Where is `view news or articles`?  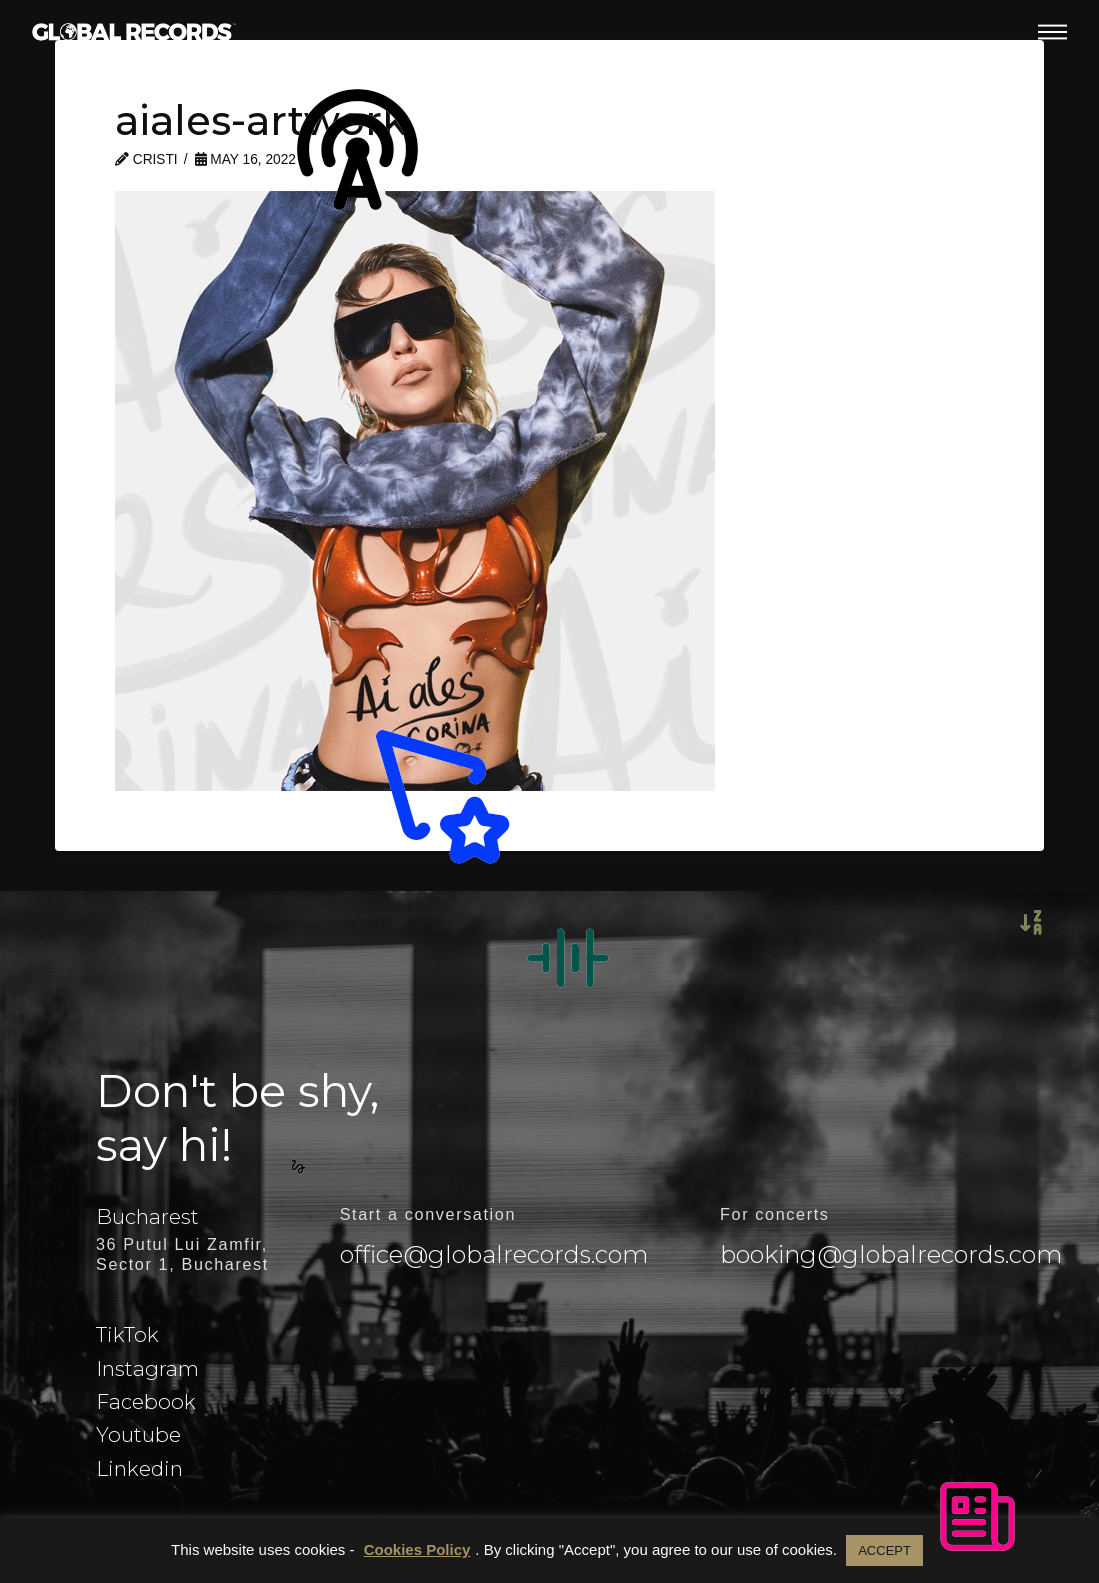
view news or articles is located at coordinates (977, 1516).